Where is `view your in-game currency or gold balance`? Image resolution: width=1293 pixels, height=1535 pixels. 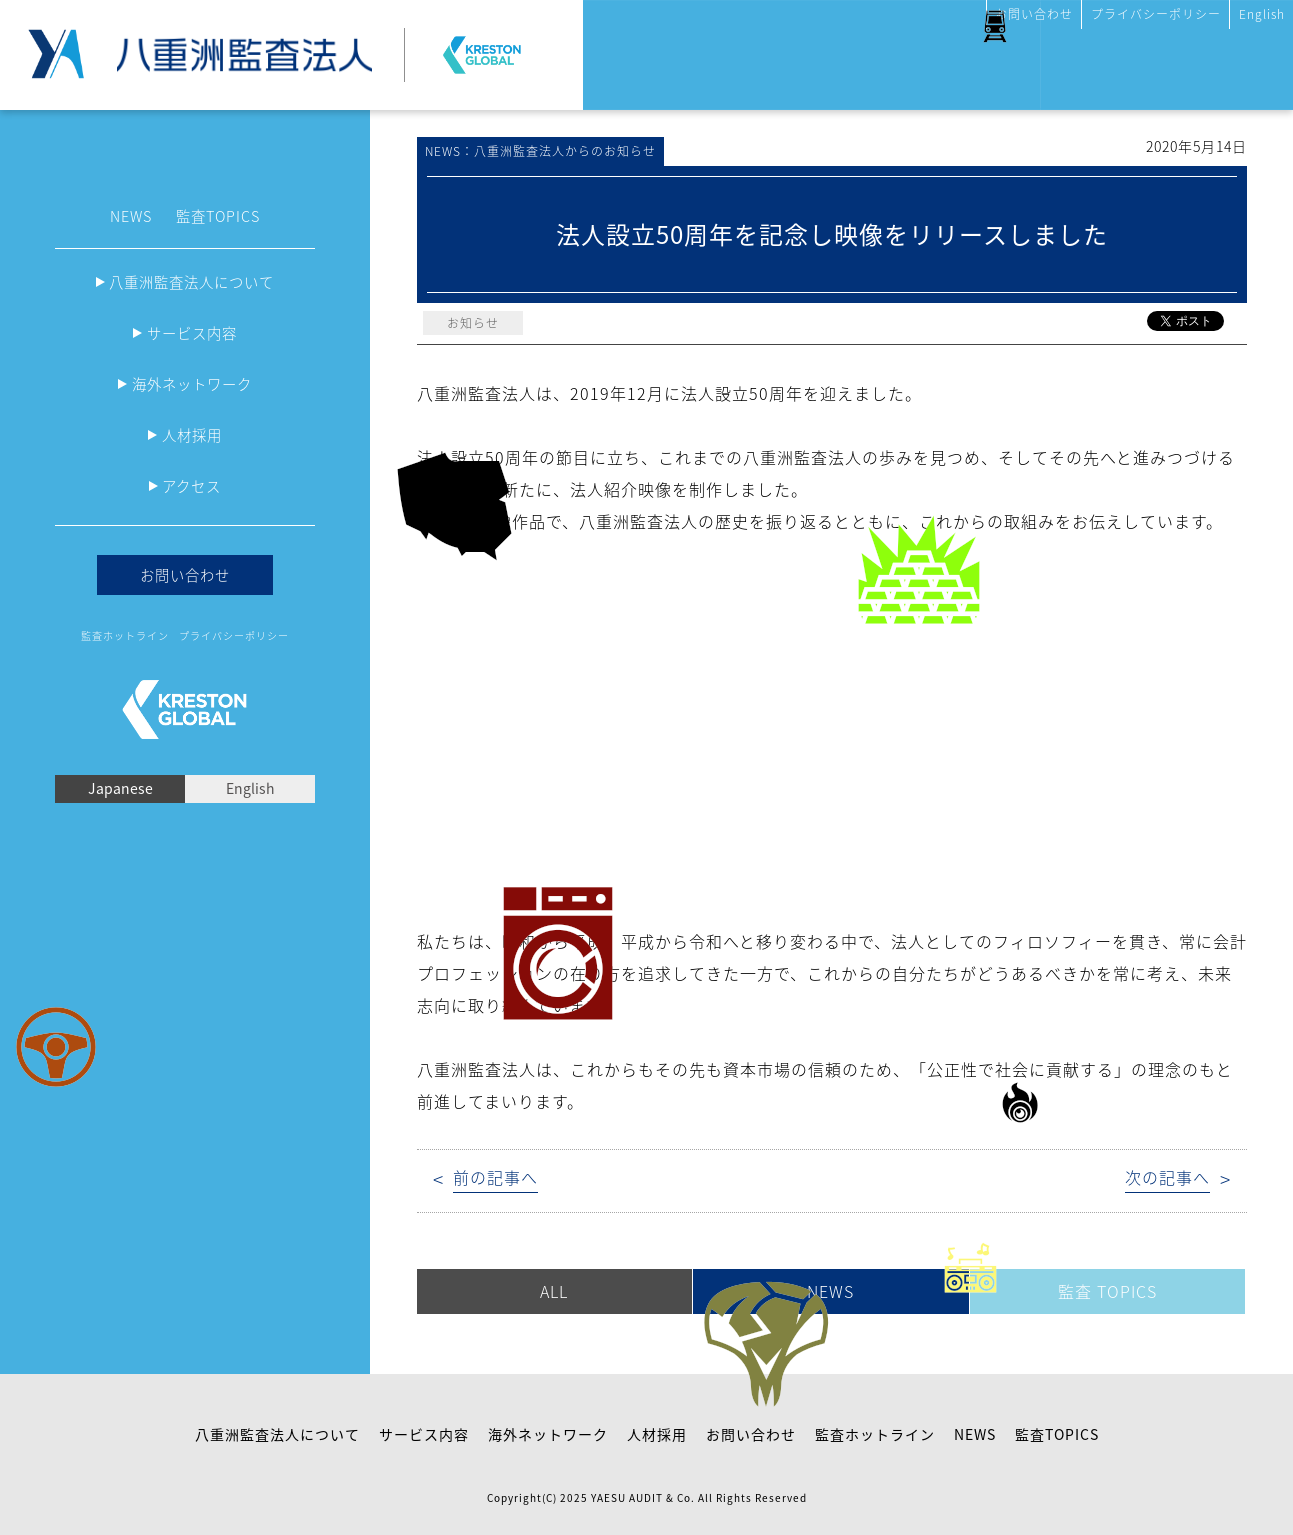
view your in-game currency or gold balance is located at coordinates (919, 565).